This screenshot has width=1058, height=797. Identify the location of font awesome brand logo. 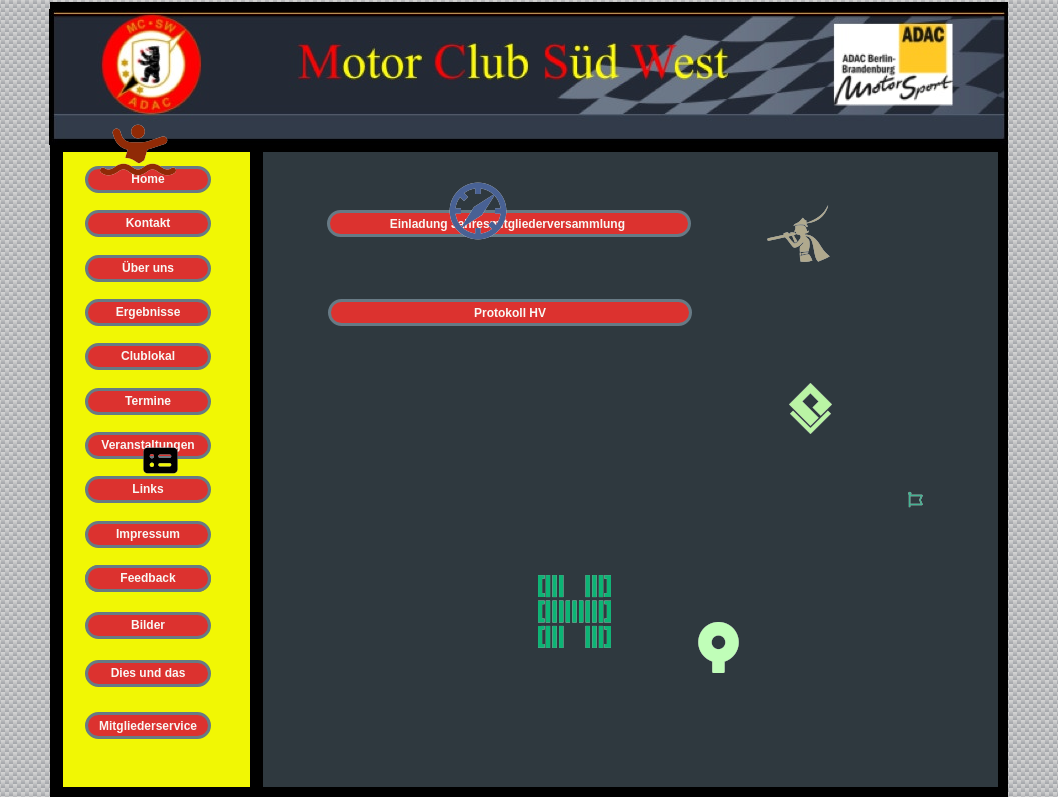
(915, 499).